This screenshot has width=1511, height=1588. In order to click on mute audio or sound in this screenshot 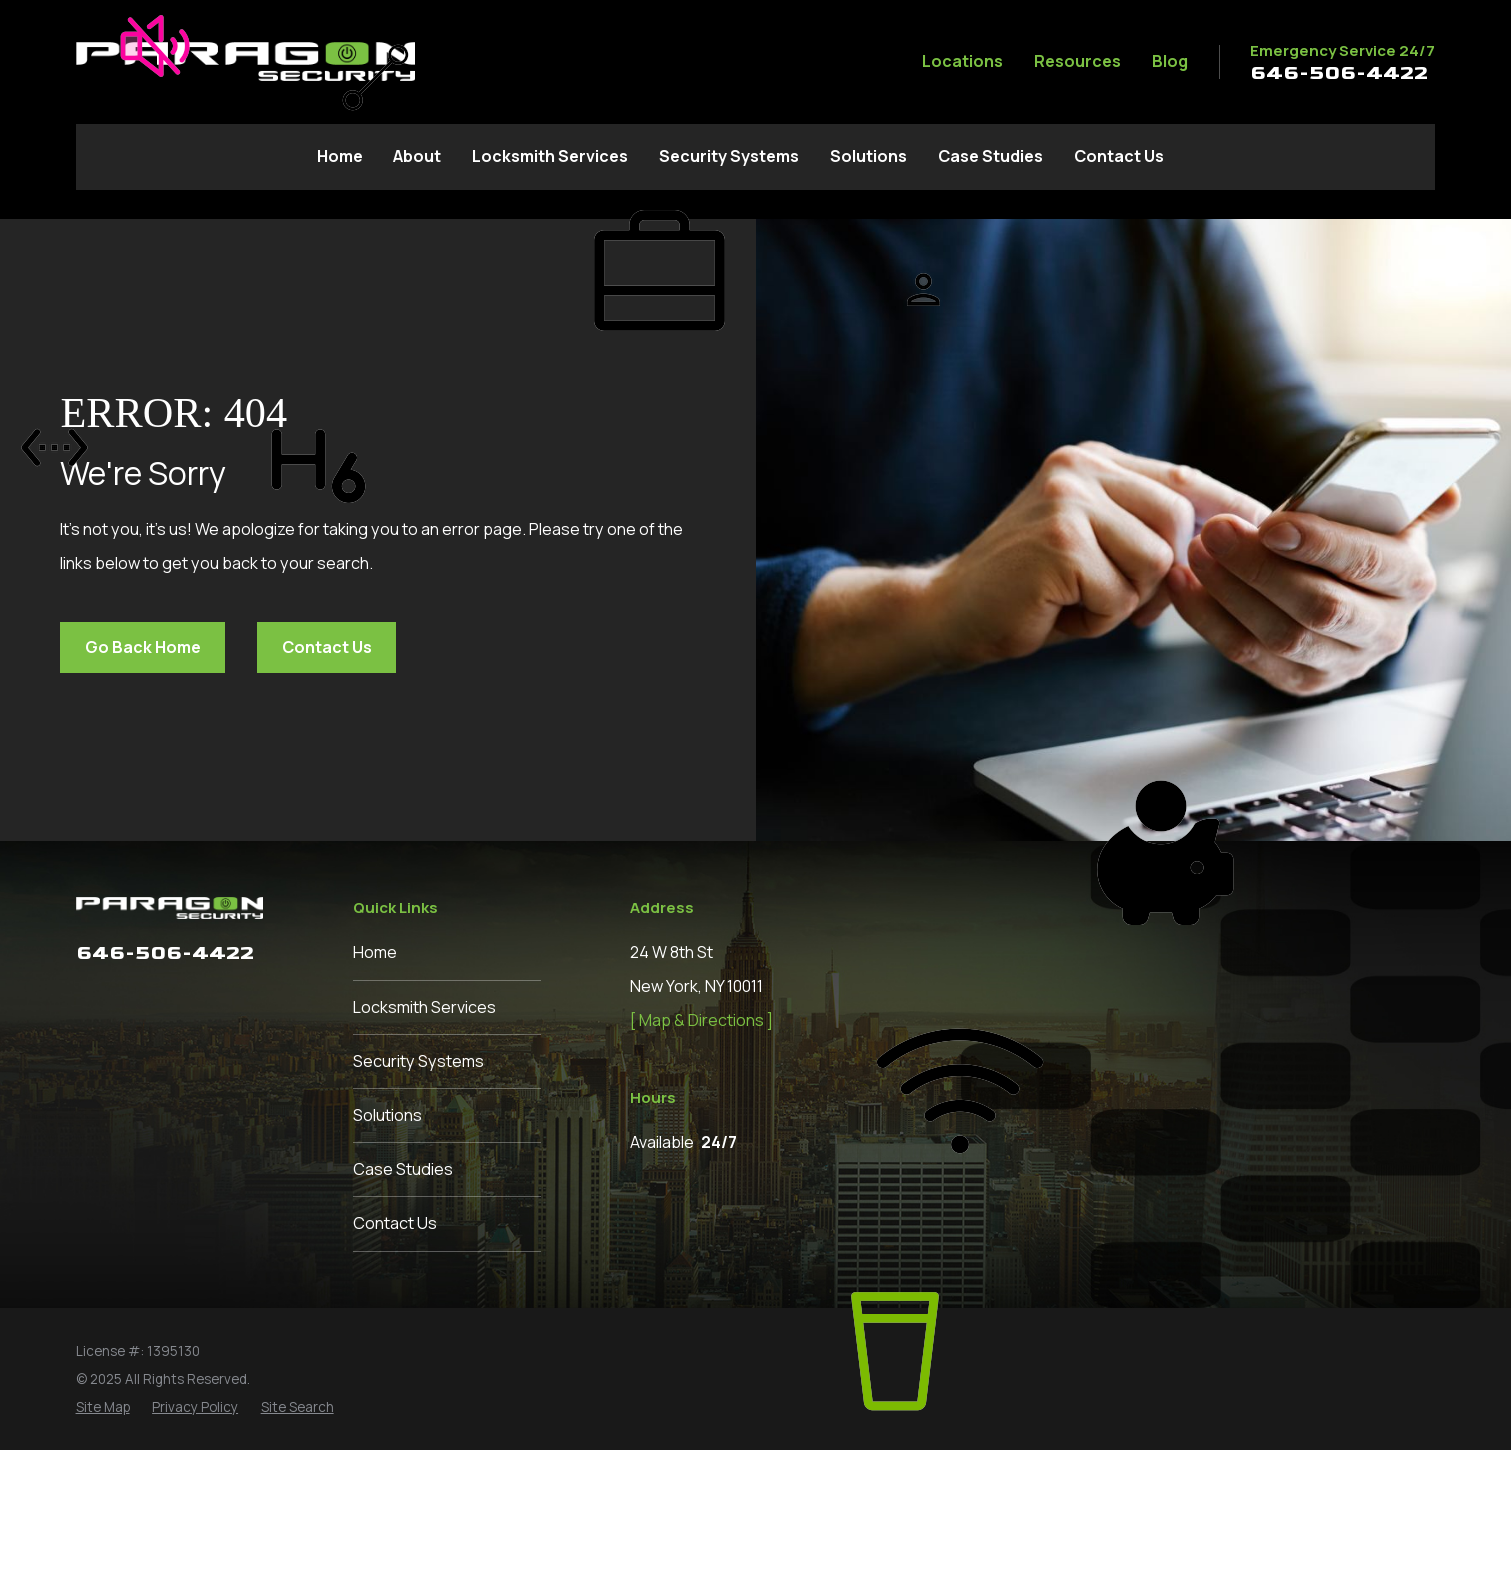, I will do `click(154, 46)`.